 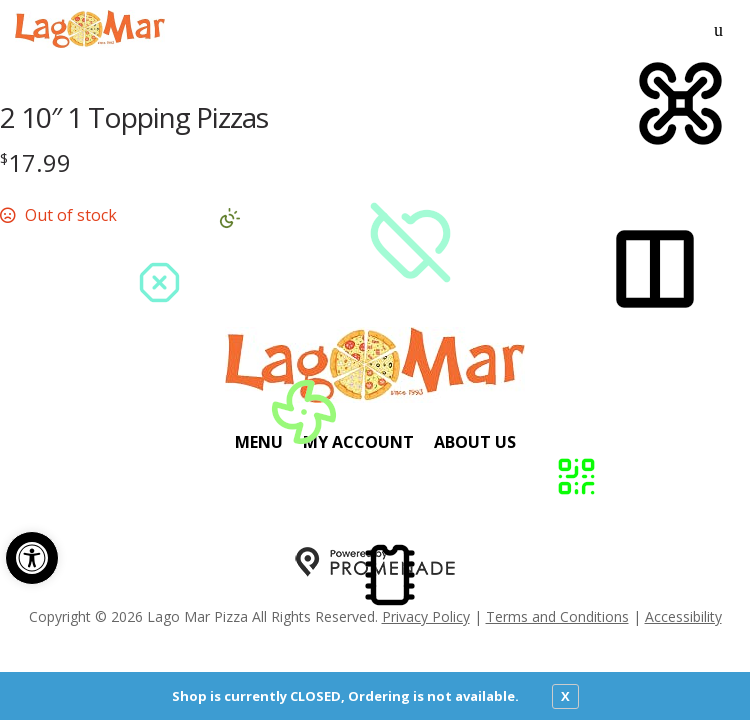 What do you see at coordinates (655, 269) in the screenshot?
I see `split view horizontally` at bounding box center [655, 269].